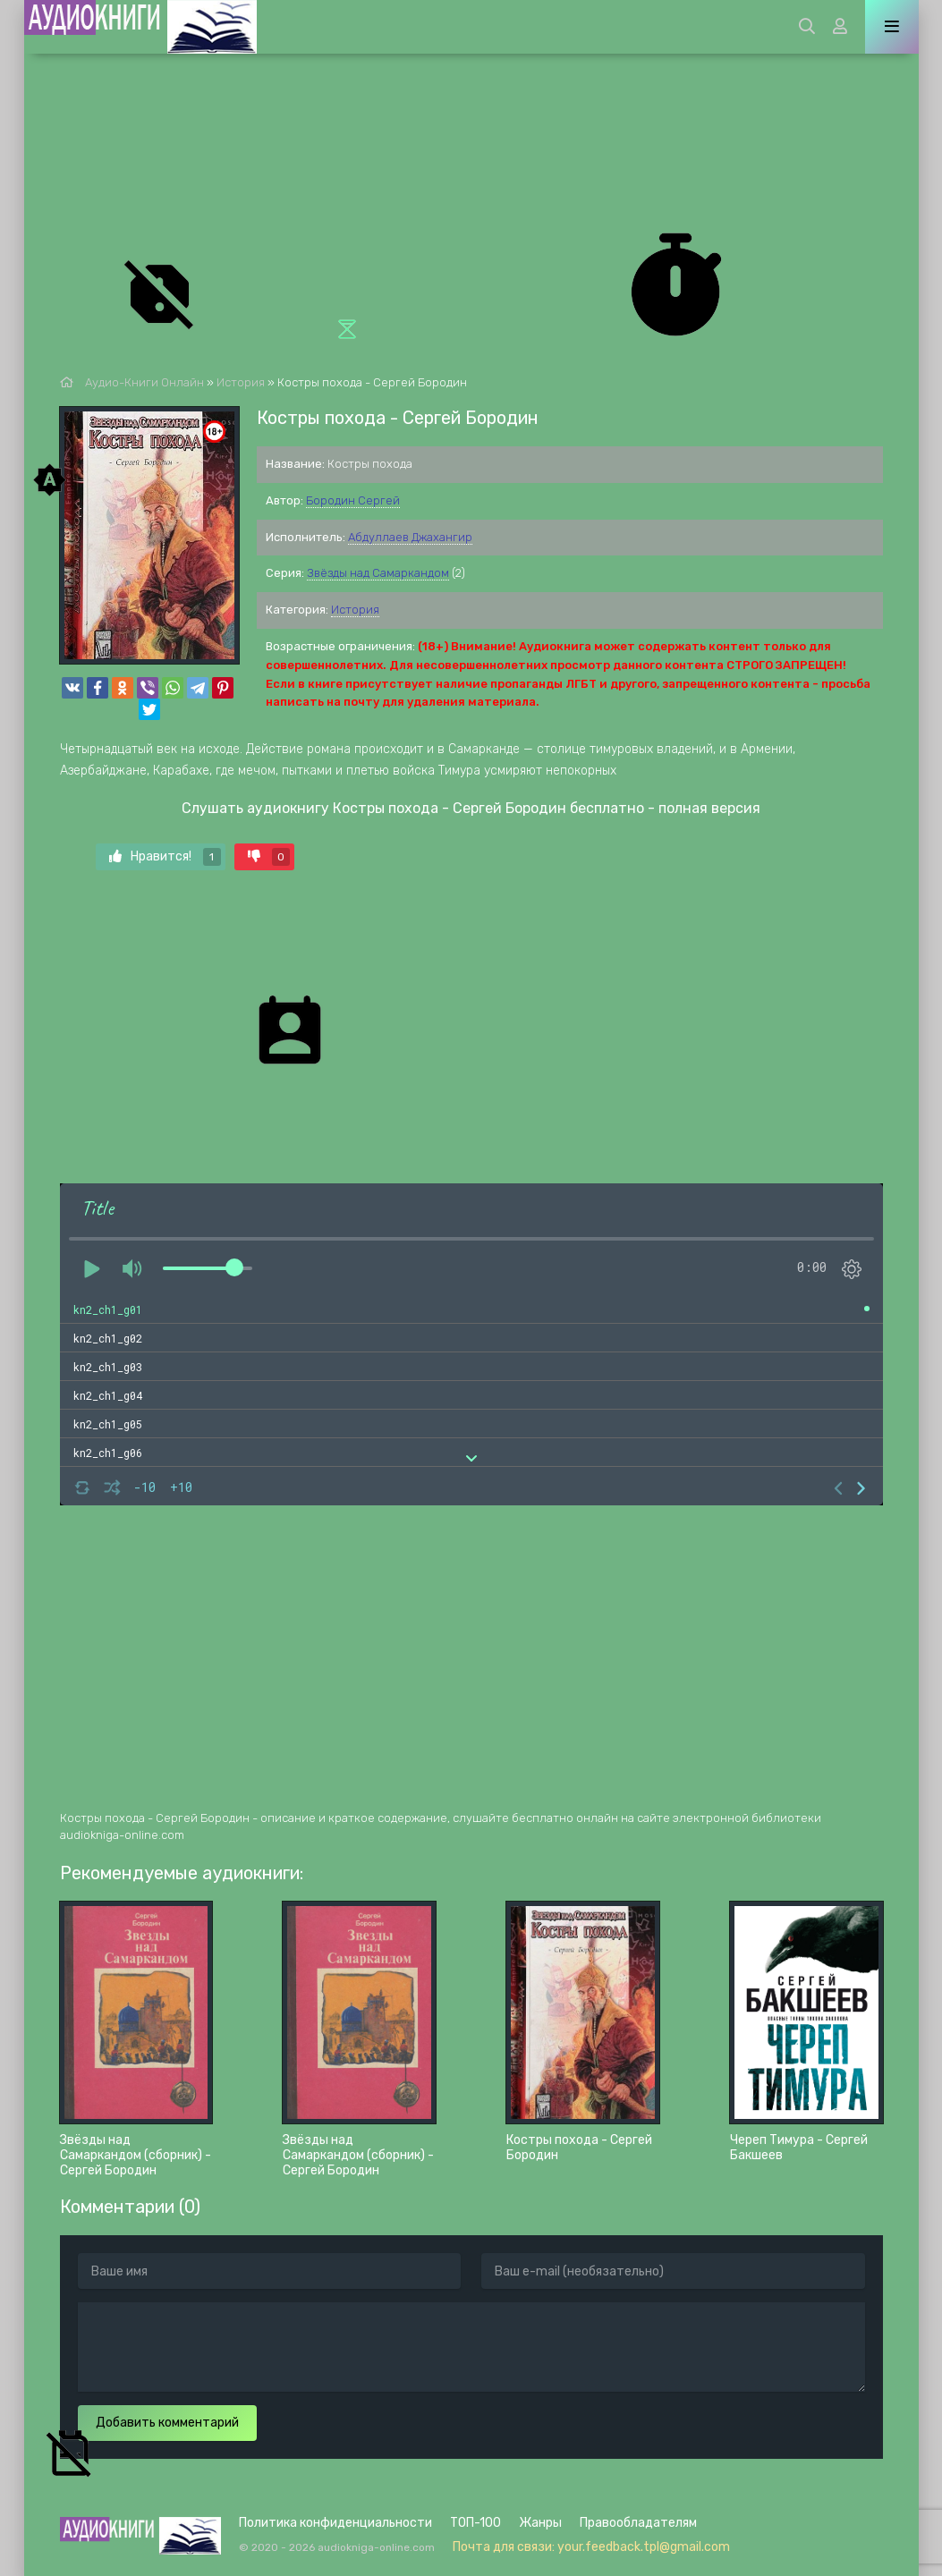 The height and width of the screenshot is (2576, 942). Describe the element at coordinates (290, 1033) in the screenshot. I see `view contact's calendar or schedule` at that location.